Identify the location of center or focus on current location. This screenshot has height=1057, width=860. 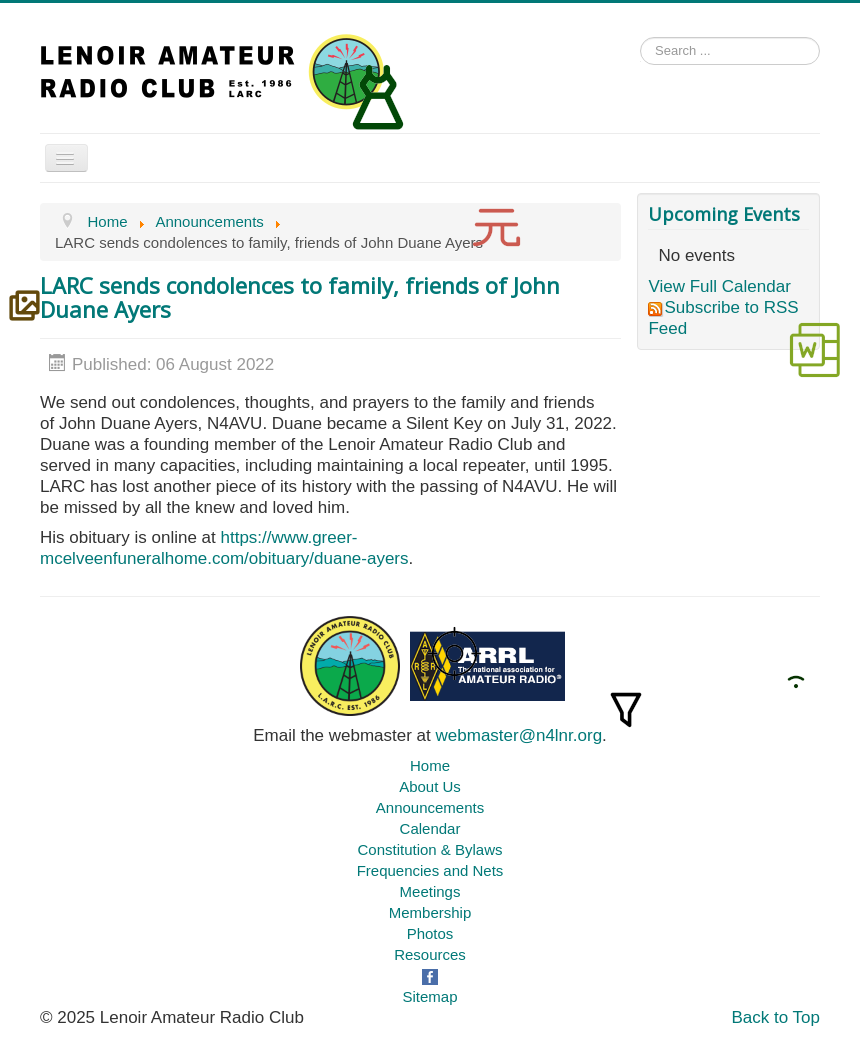
(454, 653).